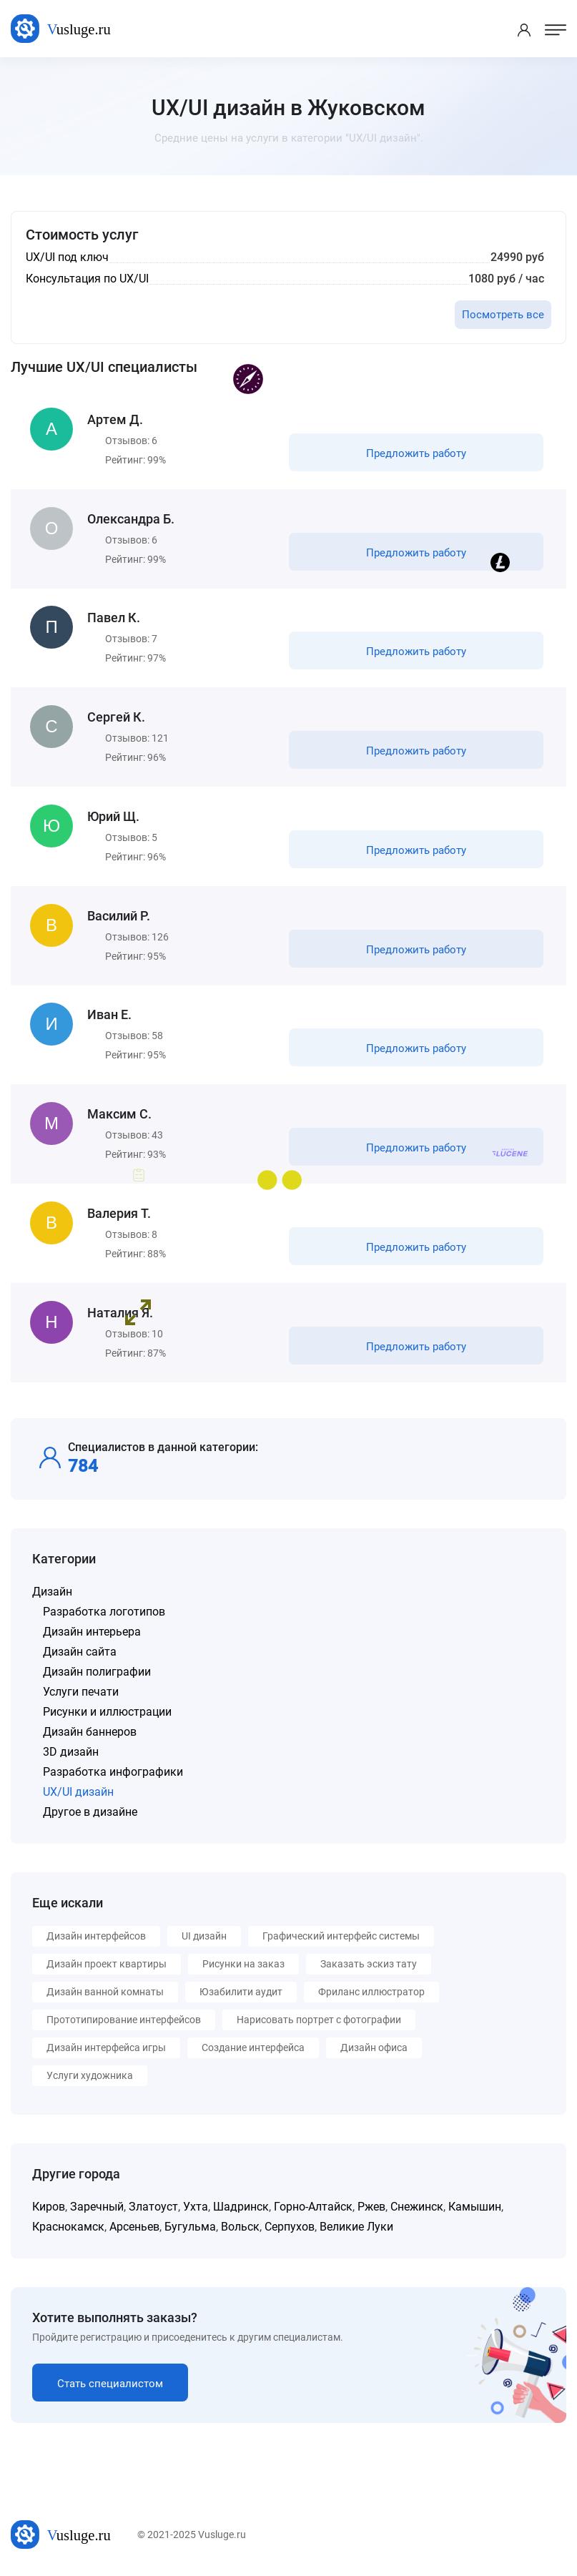 The width and height of the screenshot is (577, 2576). What do you see at coordinates (280, 1180) in the screenshot?
I see `open Flickr app` at bounding box center [280, 1180].